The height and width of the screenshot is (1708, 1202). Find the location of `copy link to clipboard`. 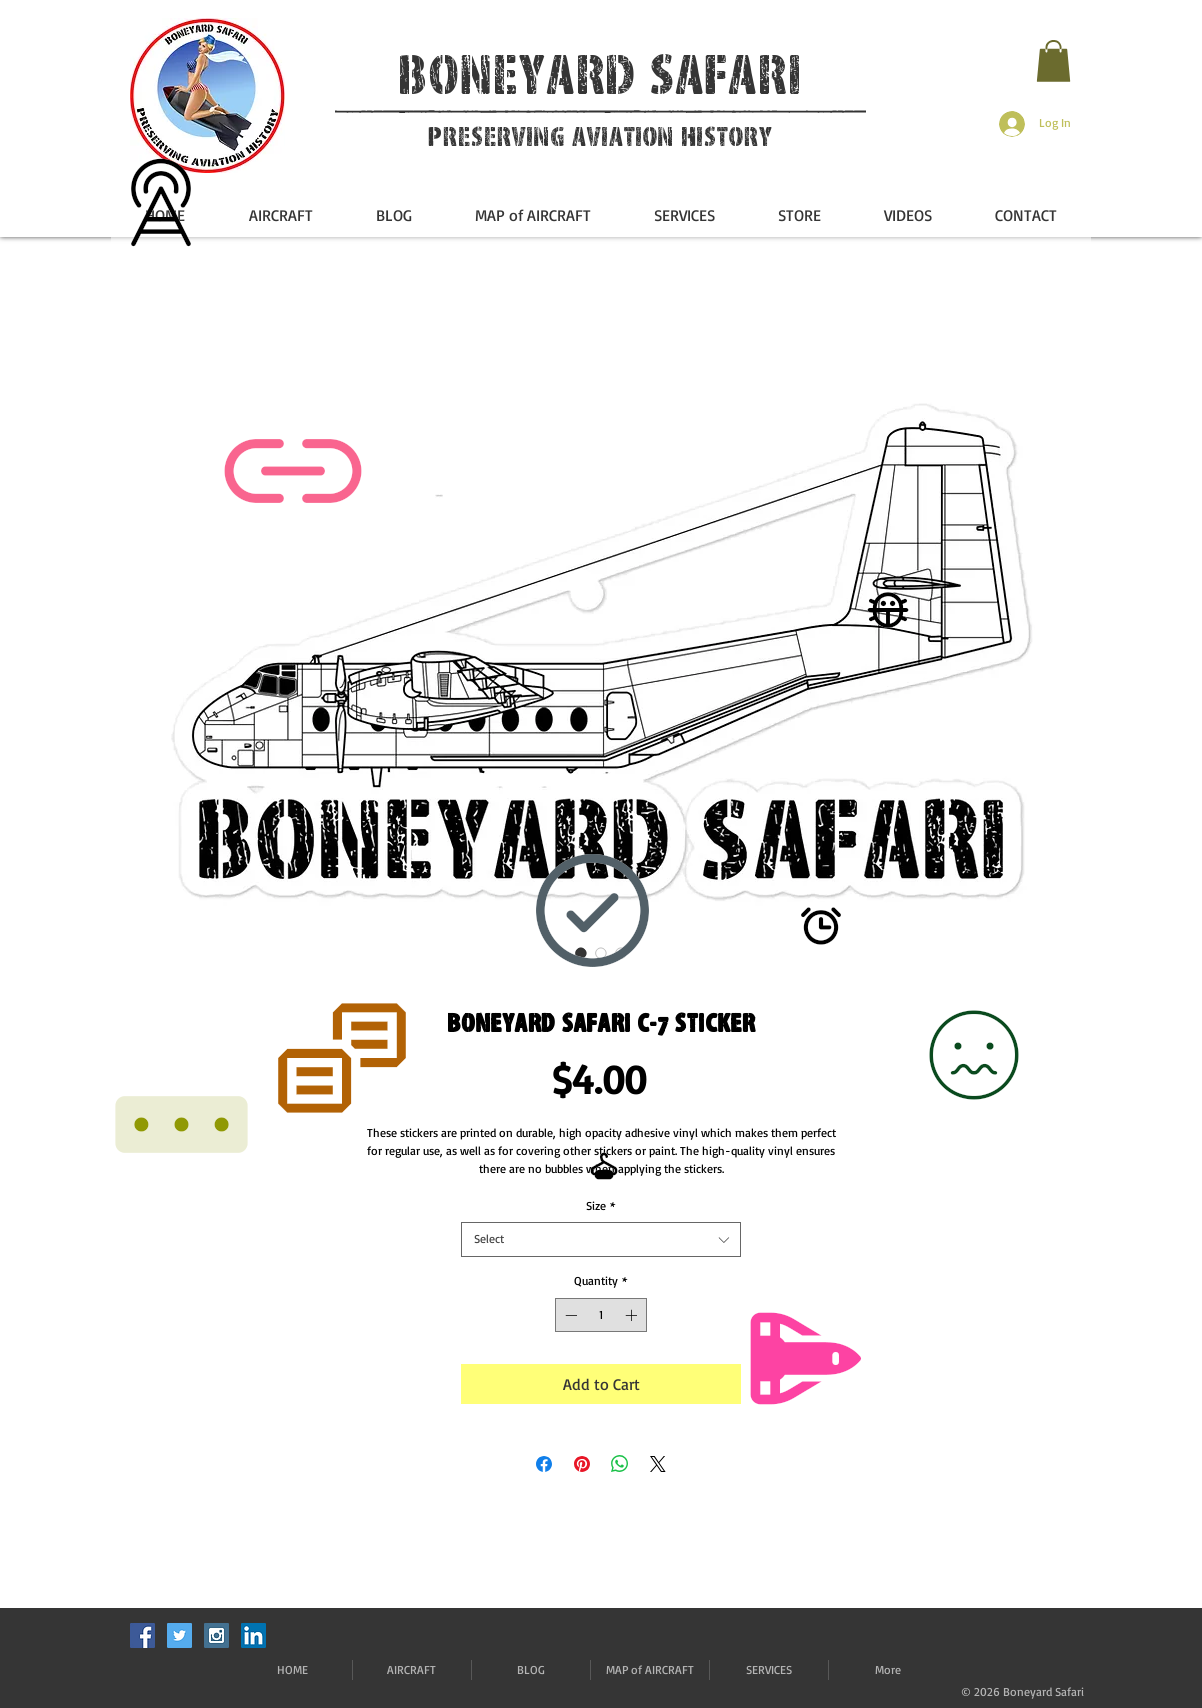

copy link to clipboard is located at coordinates (293, 471).